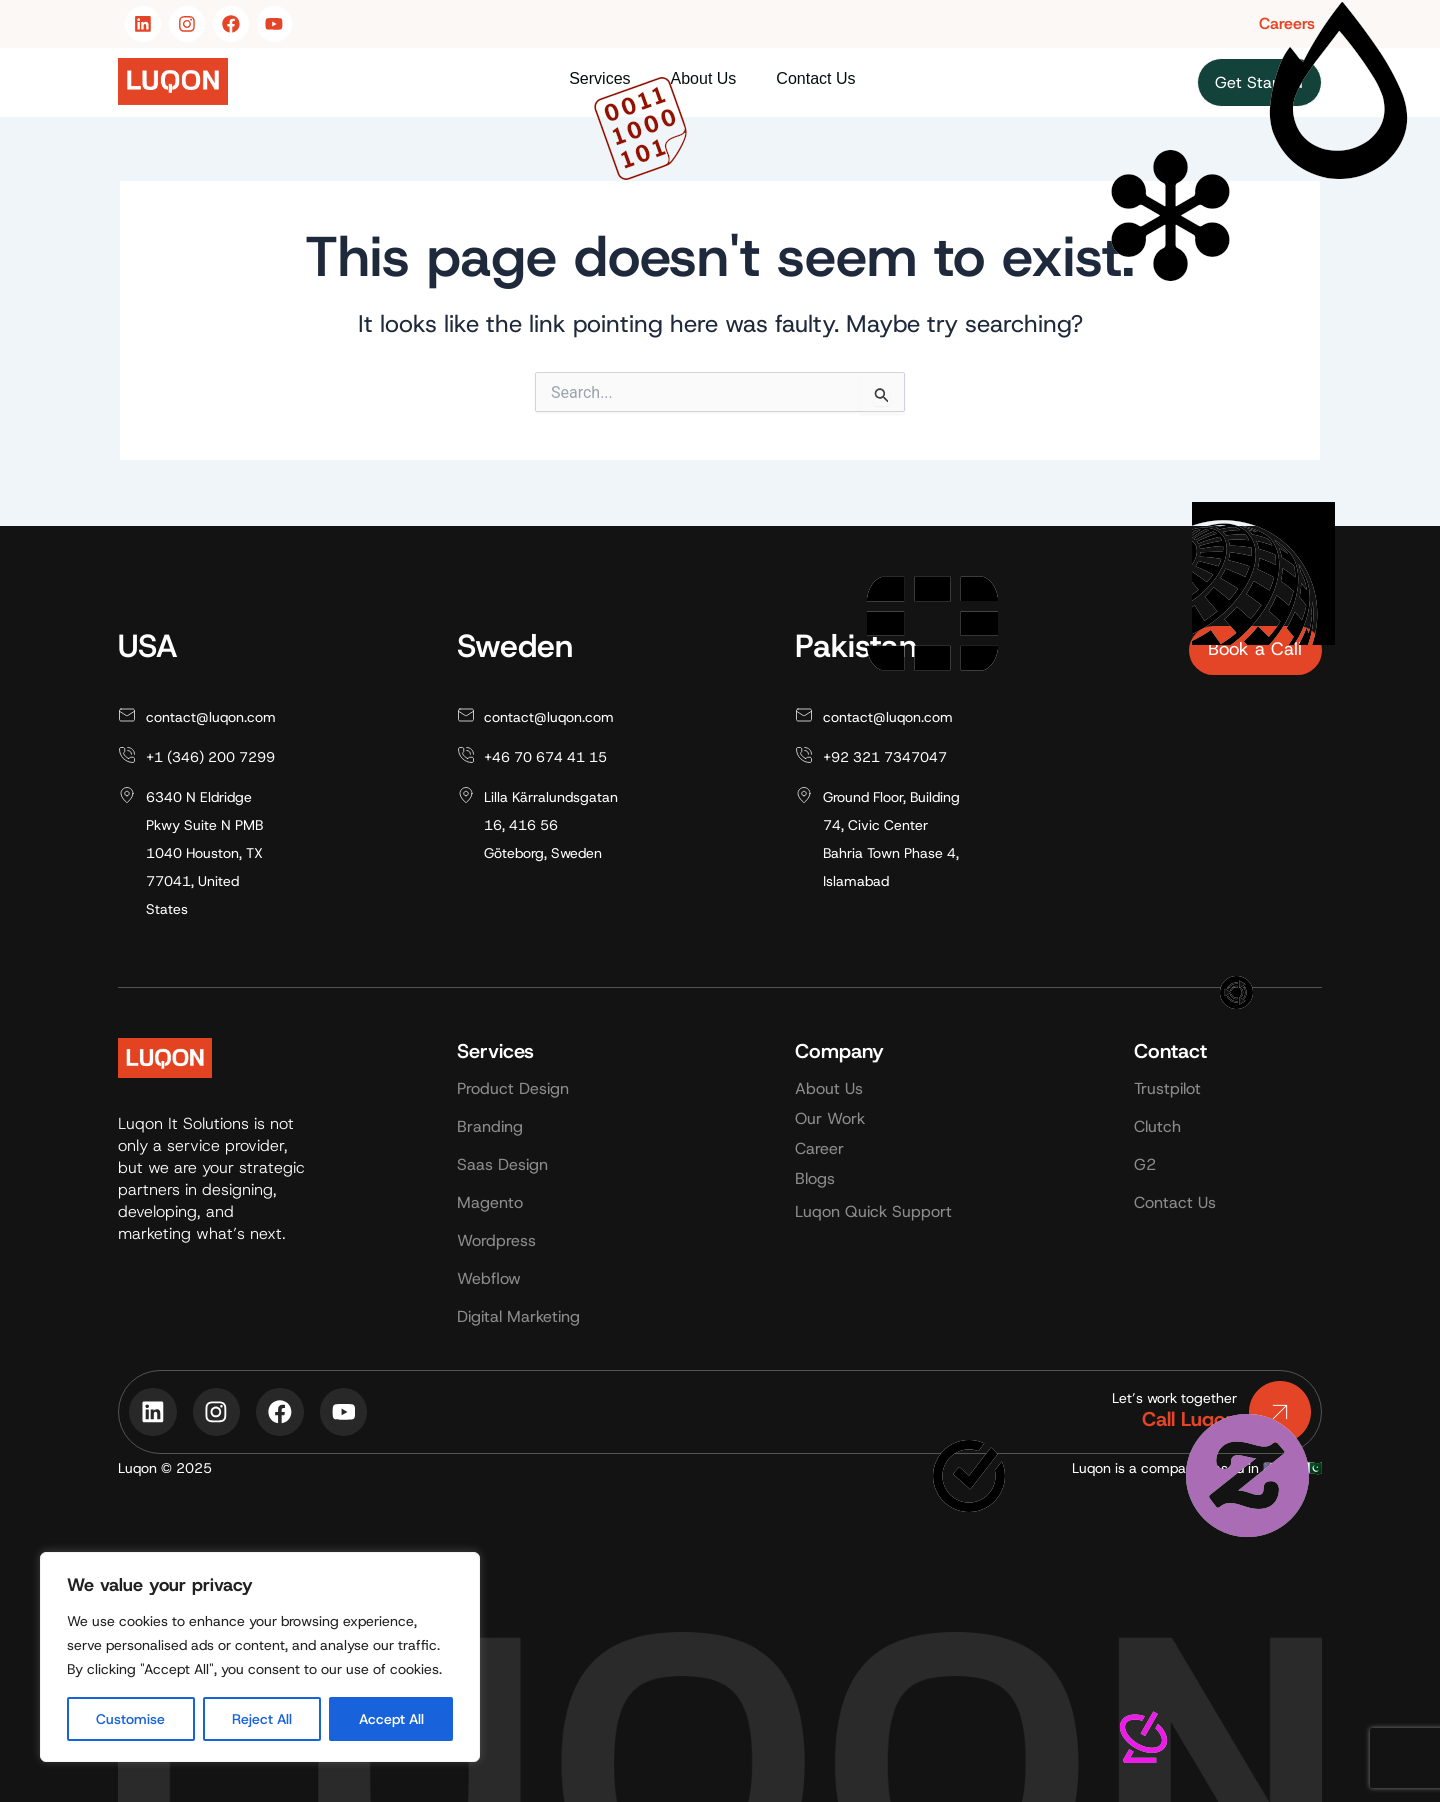 This screenshot has height=1802, width=1440. I want to click on ubuntu mate linux distribution logo, so click(1236, 992).